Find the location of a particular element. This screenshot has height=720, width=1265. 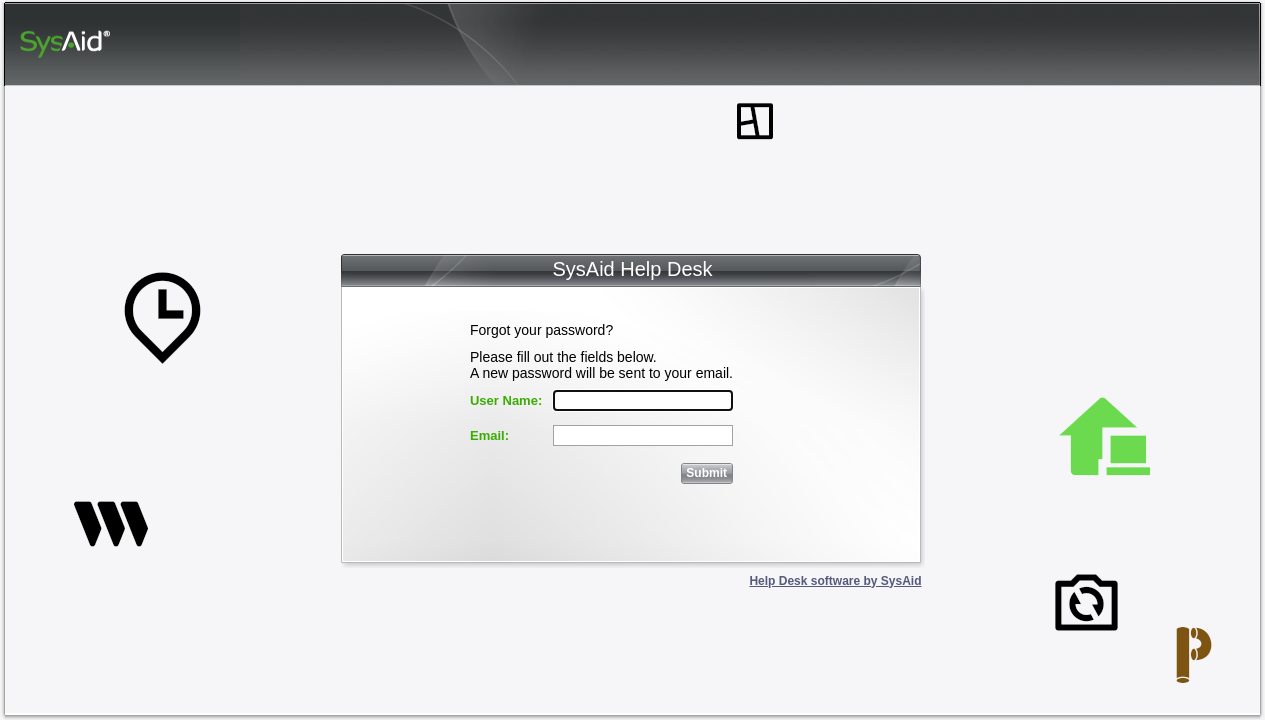

open piped app is located at coordinates (1194, 655).